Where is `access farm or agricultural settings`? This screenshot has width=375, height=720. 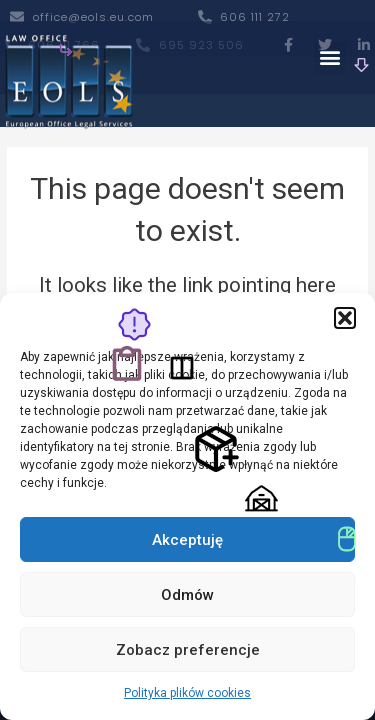 access farm or agricultural settings is located at coordinates (261, 500).